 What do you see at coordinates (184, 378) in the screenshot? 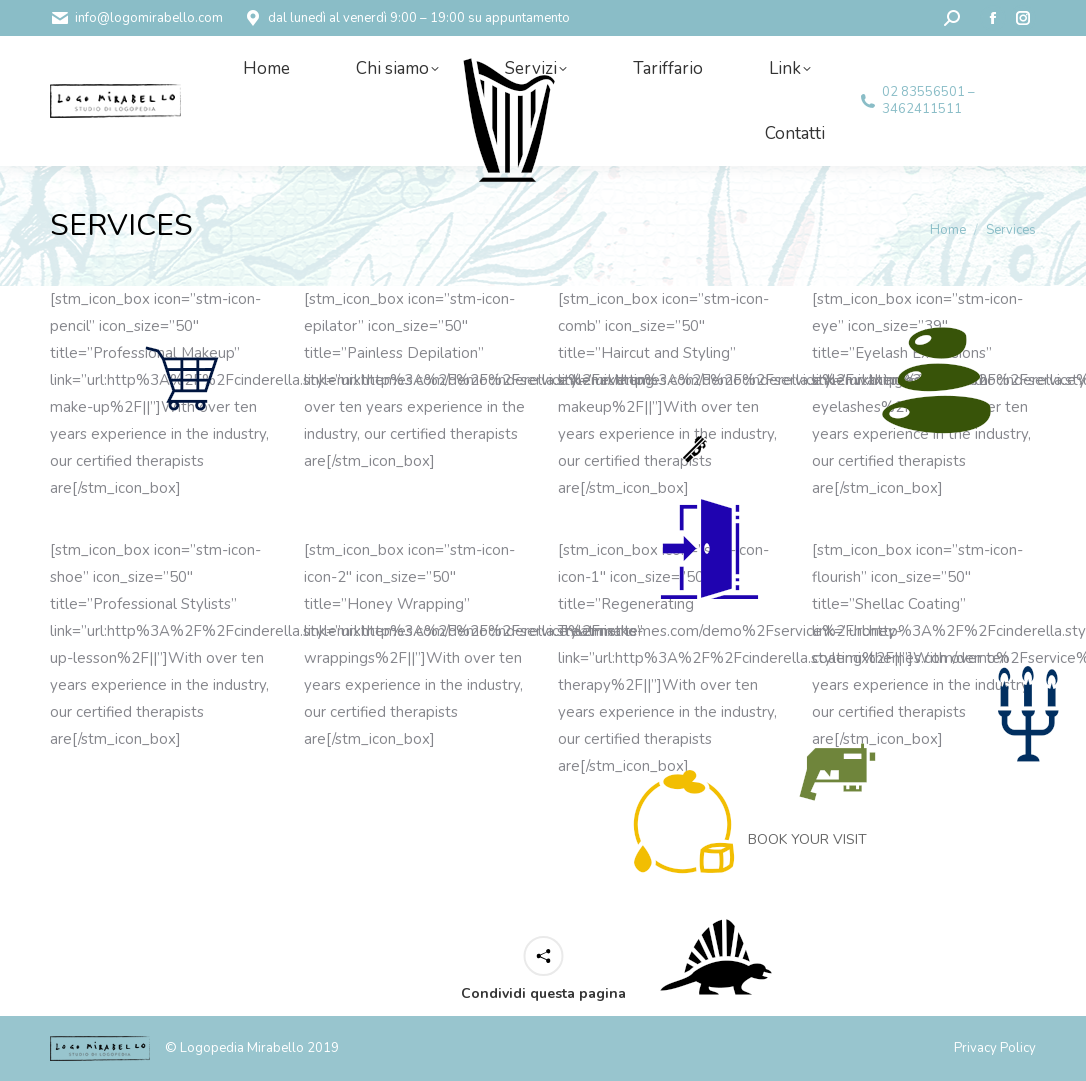
I see `view your shopping cart` at bounding box center [184, 378].